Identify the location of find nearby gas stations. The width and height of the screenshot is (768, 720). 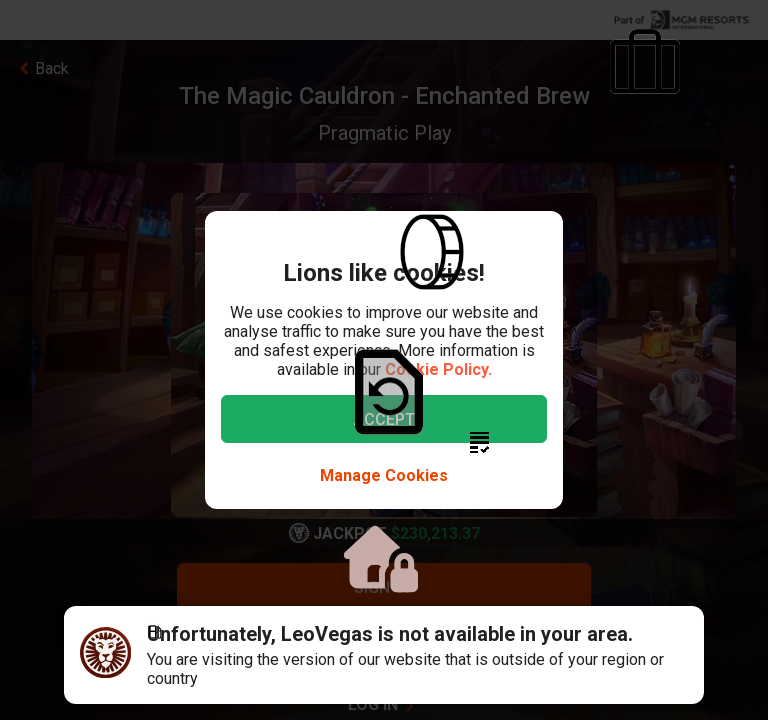
(155, 632).